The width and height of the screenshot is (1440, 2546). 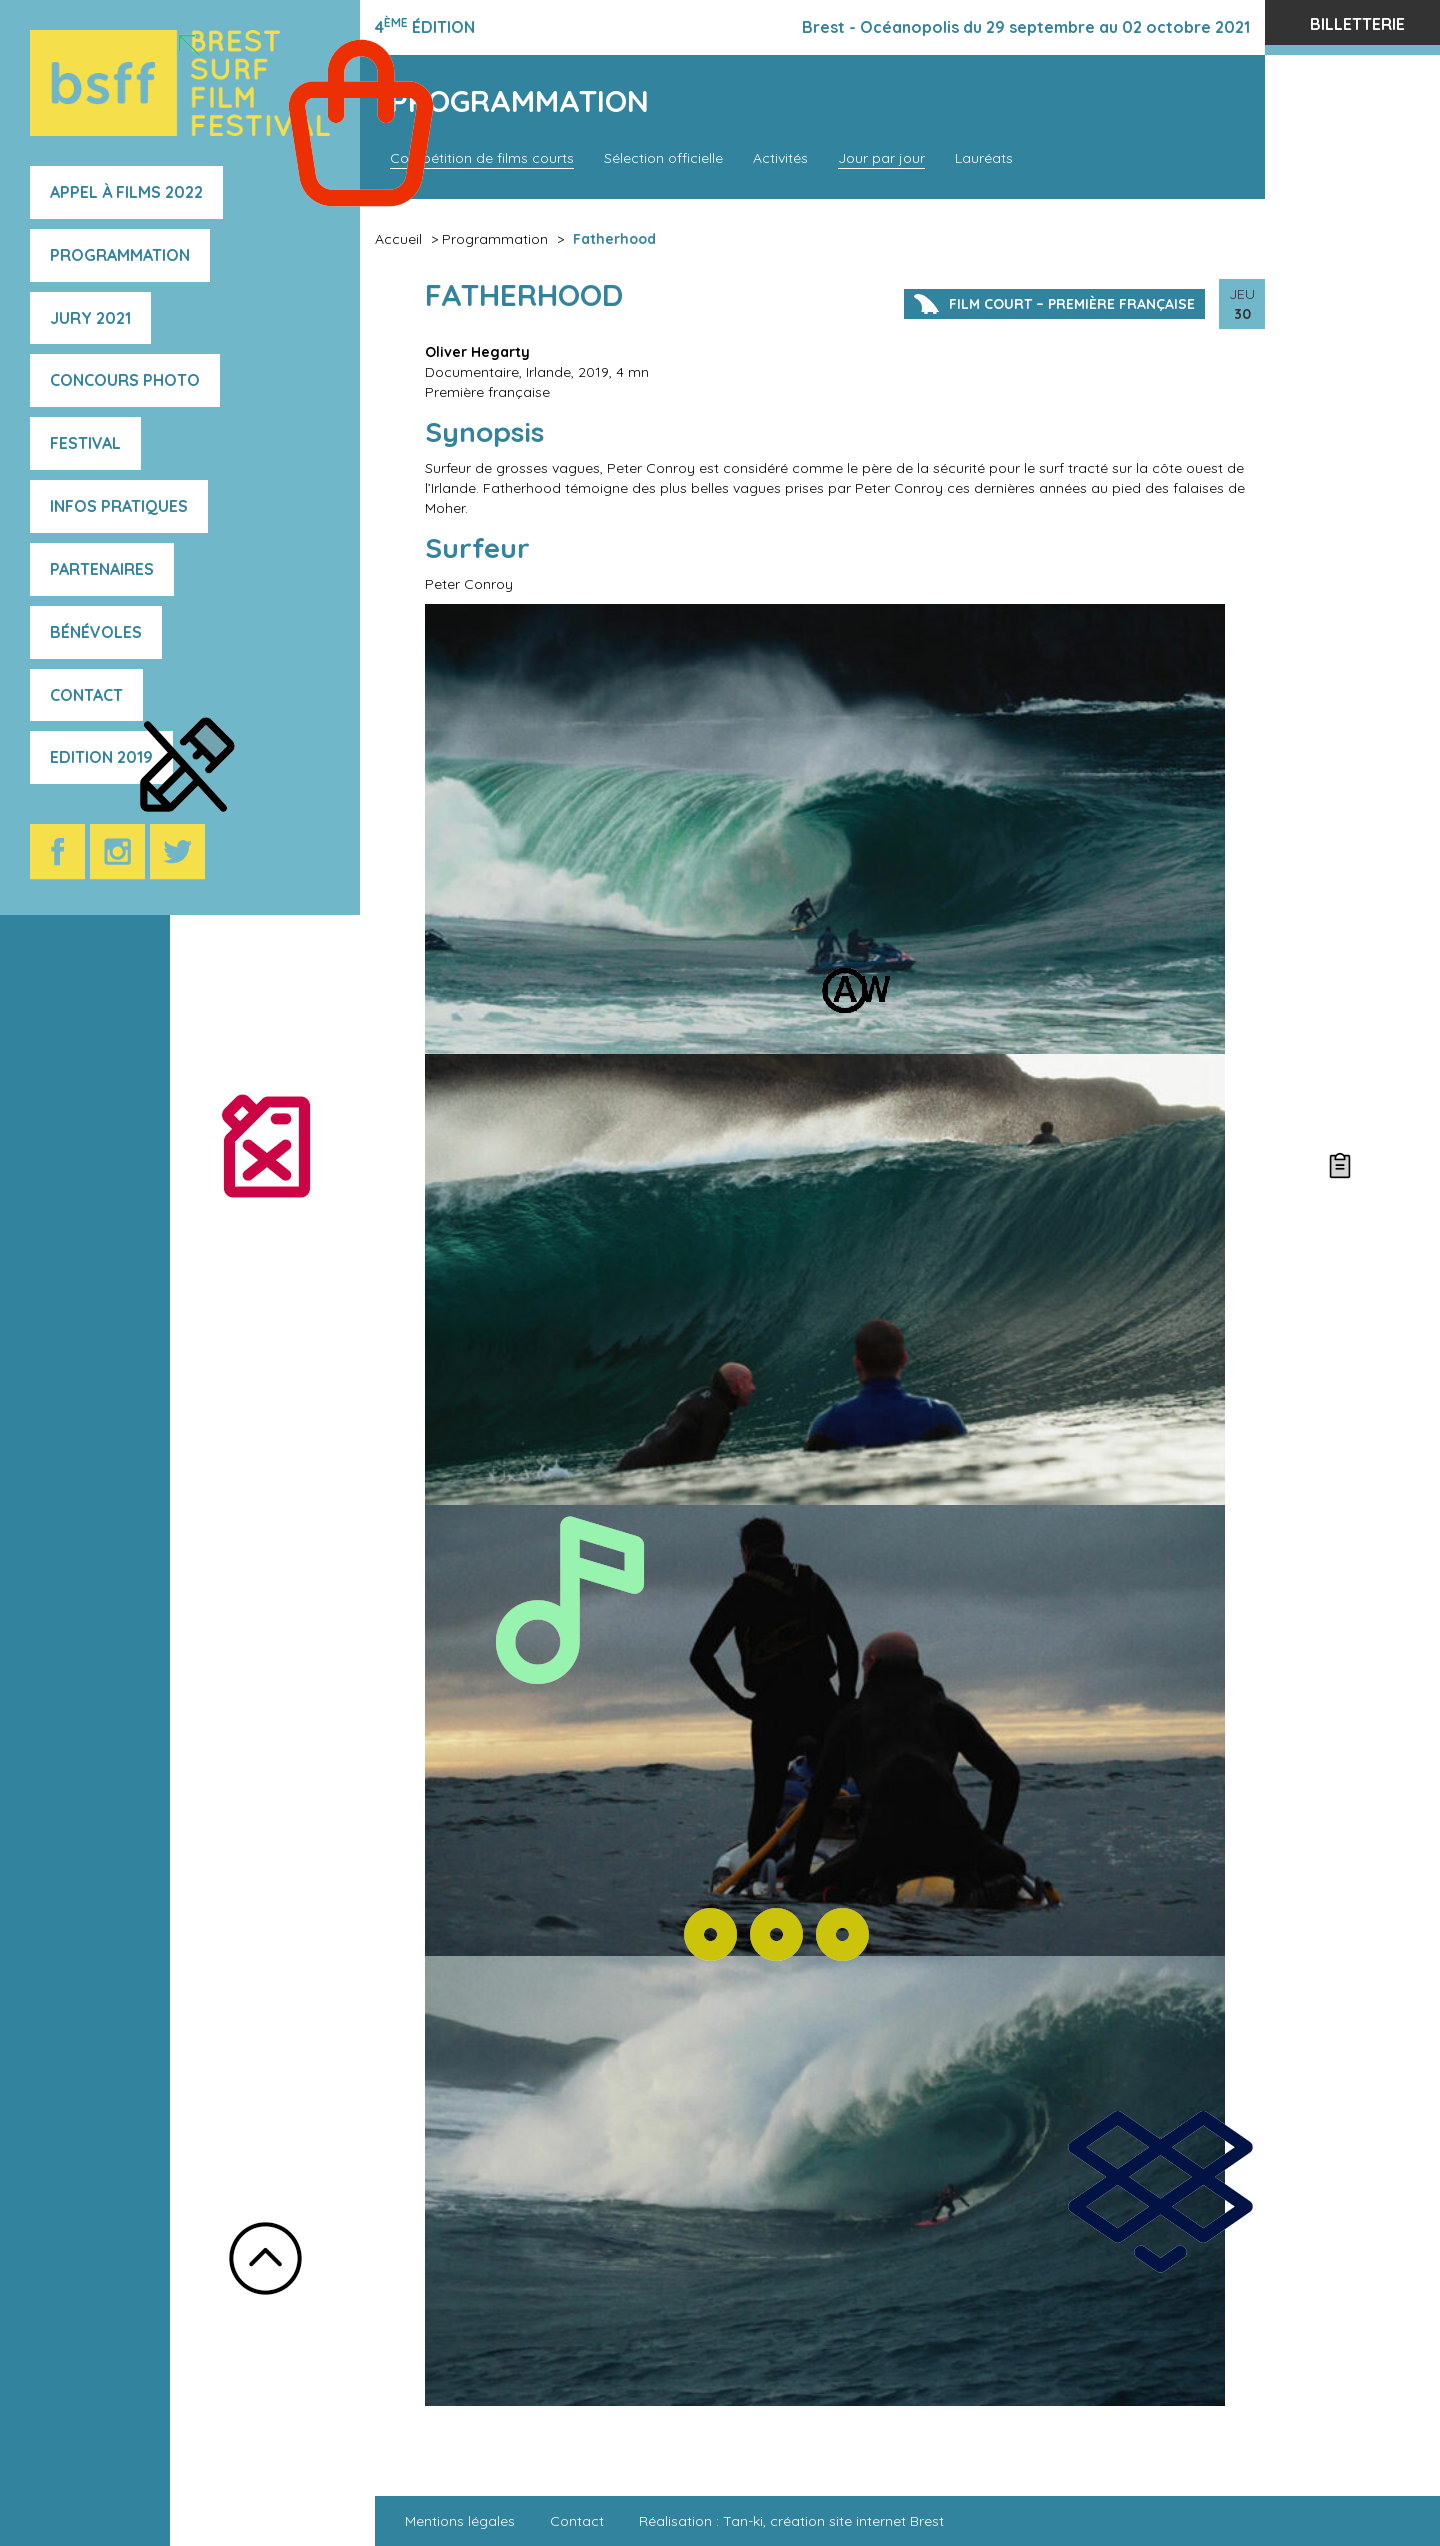 I want to click on scroll to top of page, so click(x=265, y=2258).